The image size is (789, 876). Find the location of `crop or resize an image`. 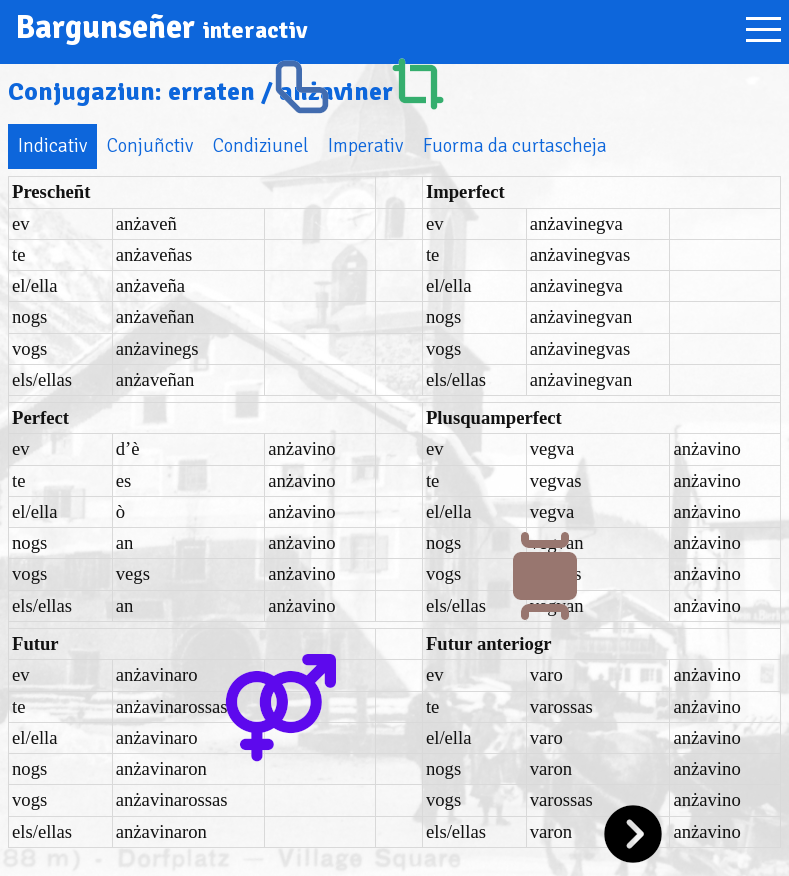

crop or resize an image is located at coordinates (418, 84).